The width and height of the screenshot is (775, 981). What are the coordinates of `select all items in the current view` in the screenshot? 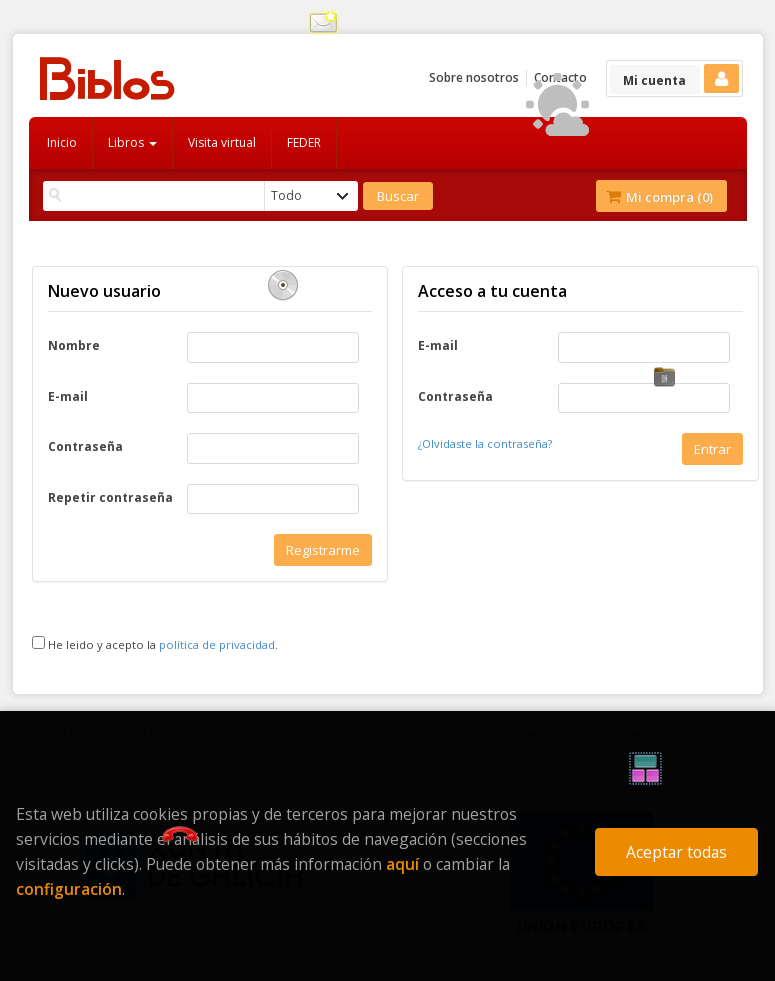 It's located at (645, 768).